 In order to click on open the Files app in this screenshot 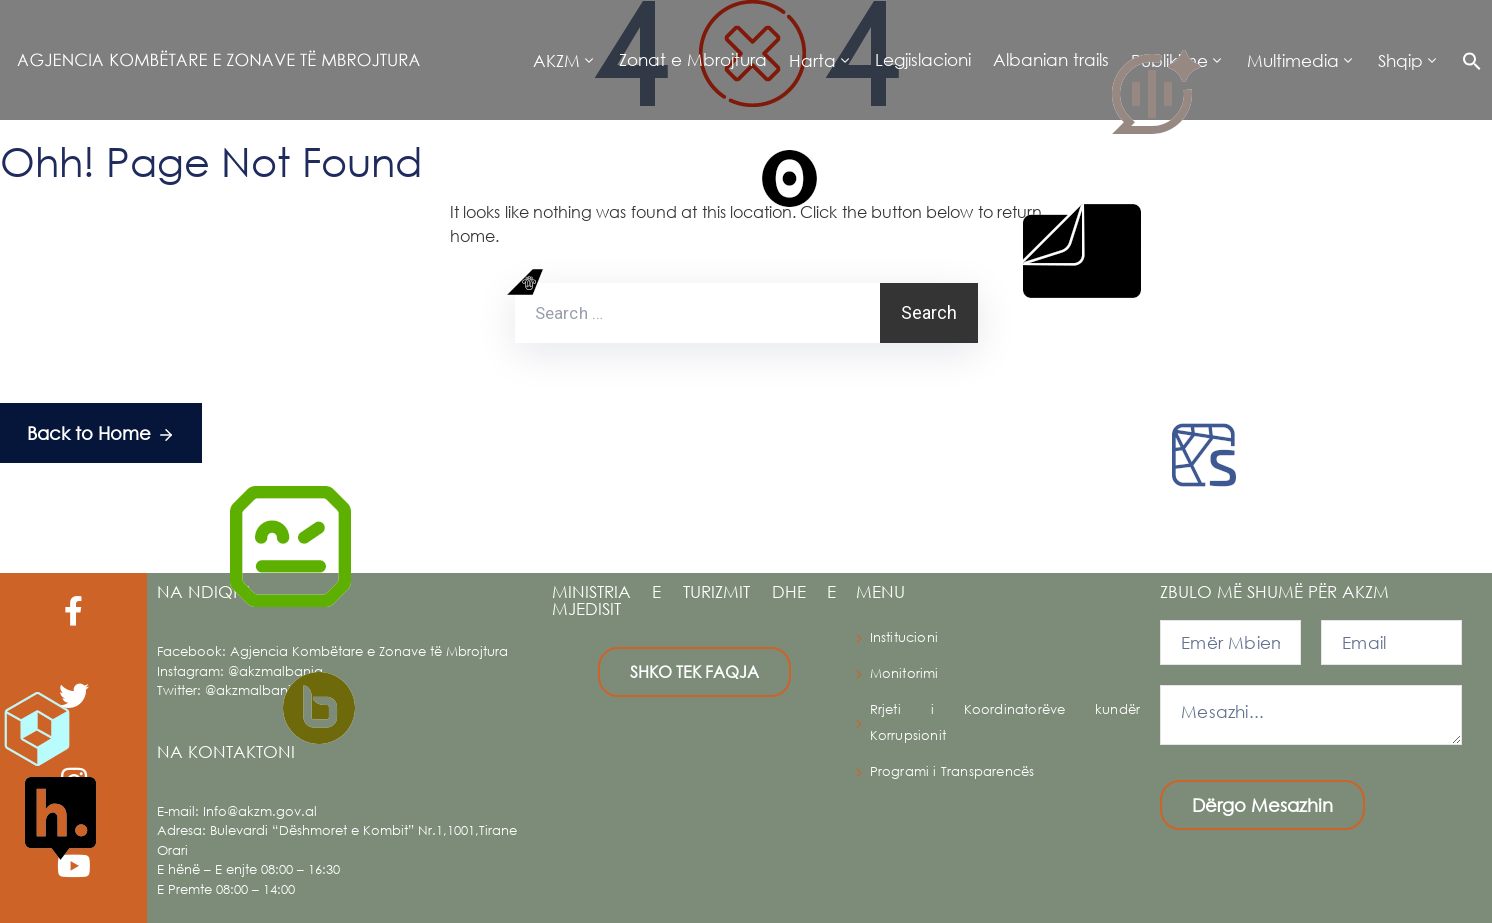, I will do `click(1082, 251)`.